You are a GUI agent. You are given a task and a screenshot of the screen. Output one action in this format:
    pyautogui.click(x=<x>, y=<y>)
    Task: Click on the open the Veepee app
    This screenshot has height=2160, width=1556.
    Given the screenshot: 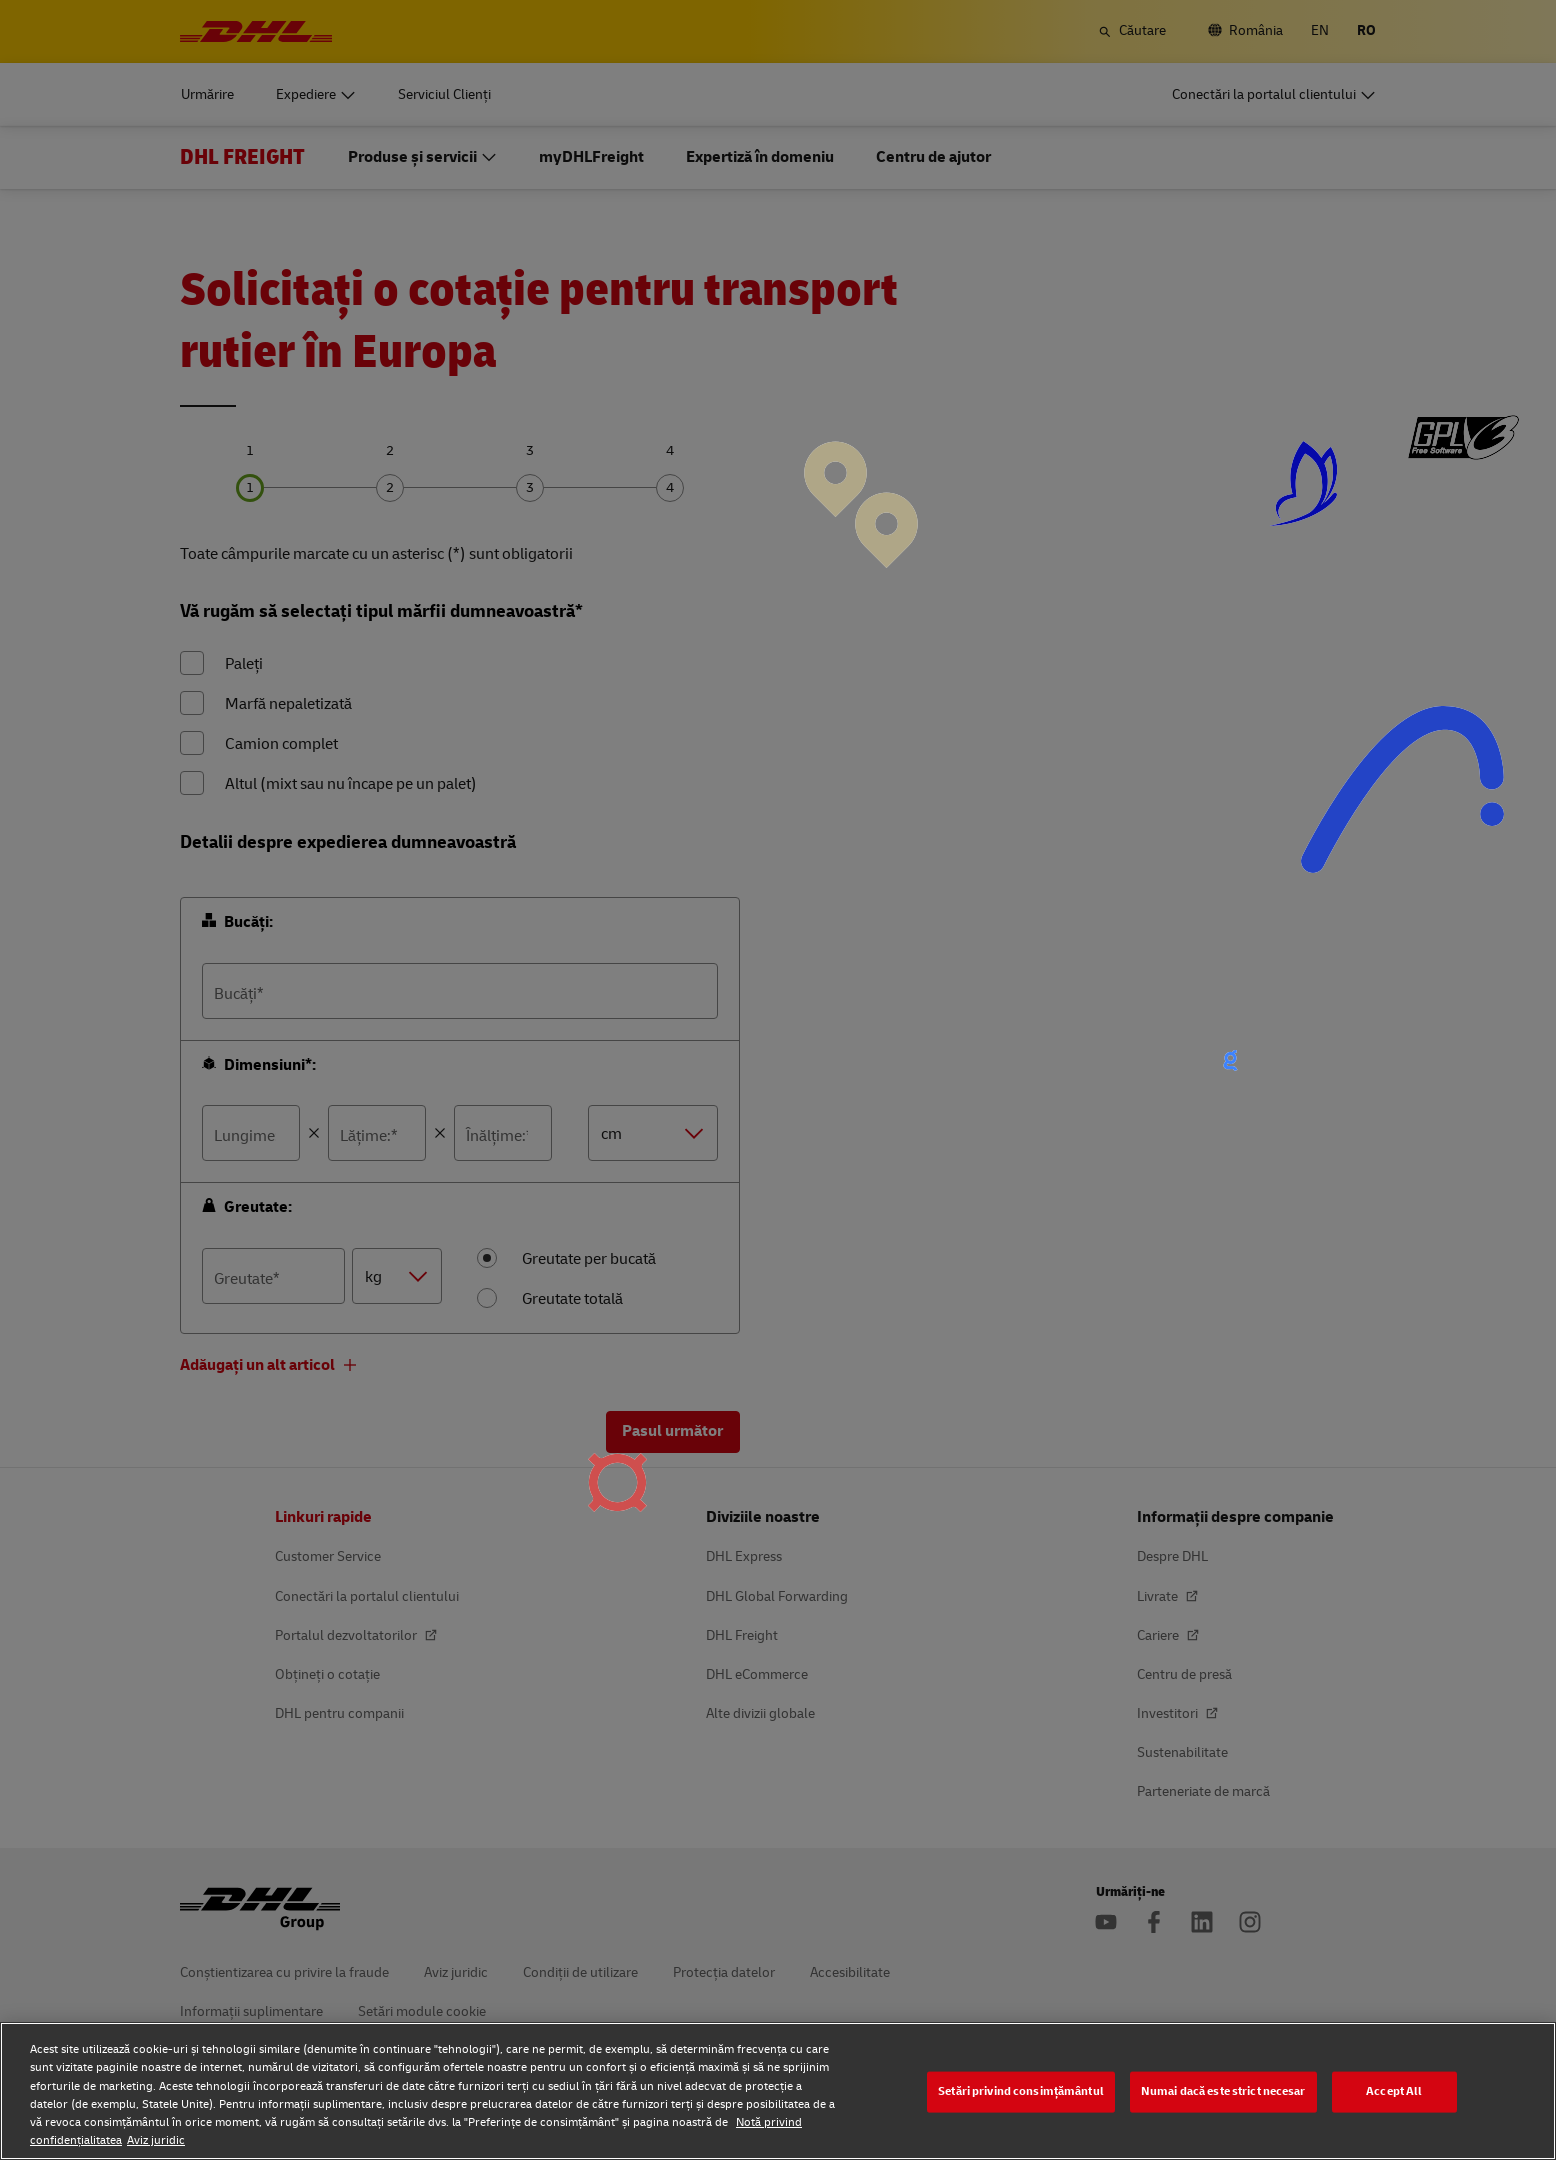 What is the action you would take?
    pyautogui.click(x=1303, y=483)
    